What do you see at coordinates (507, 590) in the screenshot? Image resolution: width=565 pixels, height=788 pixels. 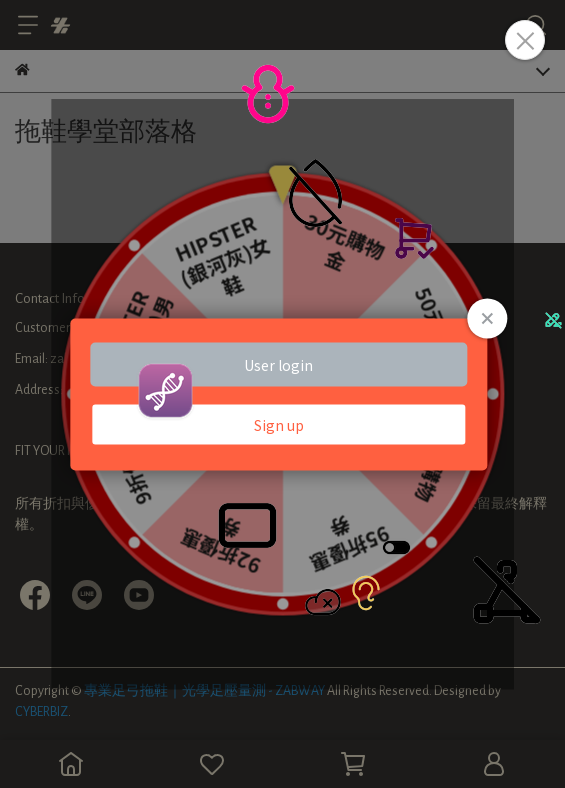 I see `disable vector triangle tool` at bounding box center [507, 590].